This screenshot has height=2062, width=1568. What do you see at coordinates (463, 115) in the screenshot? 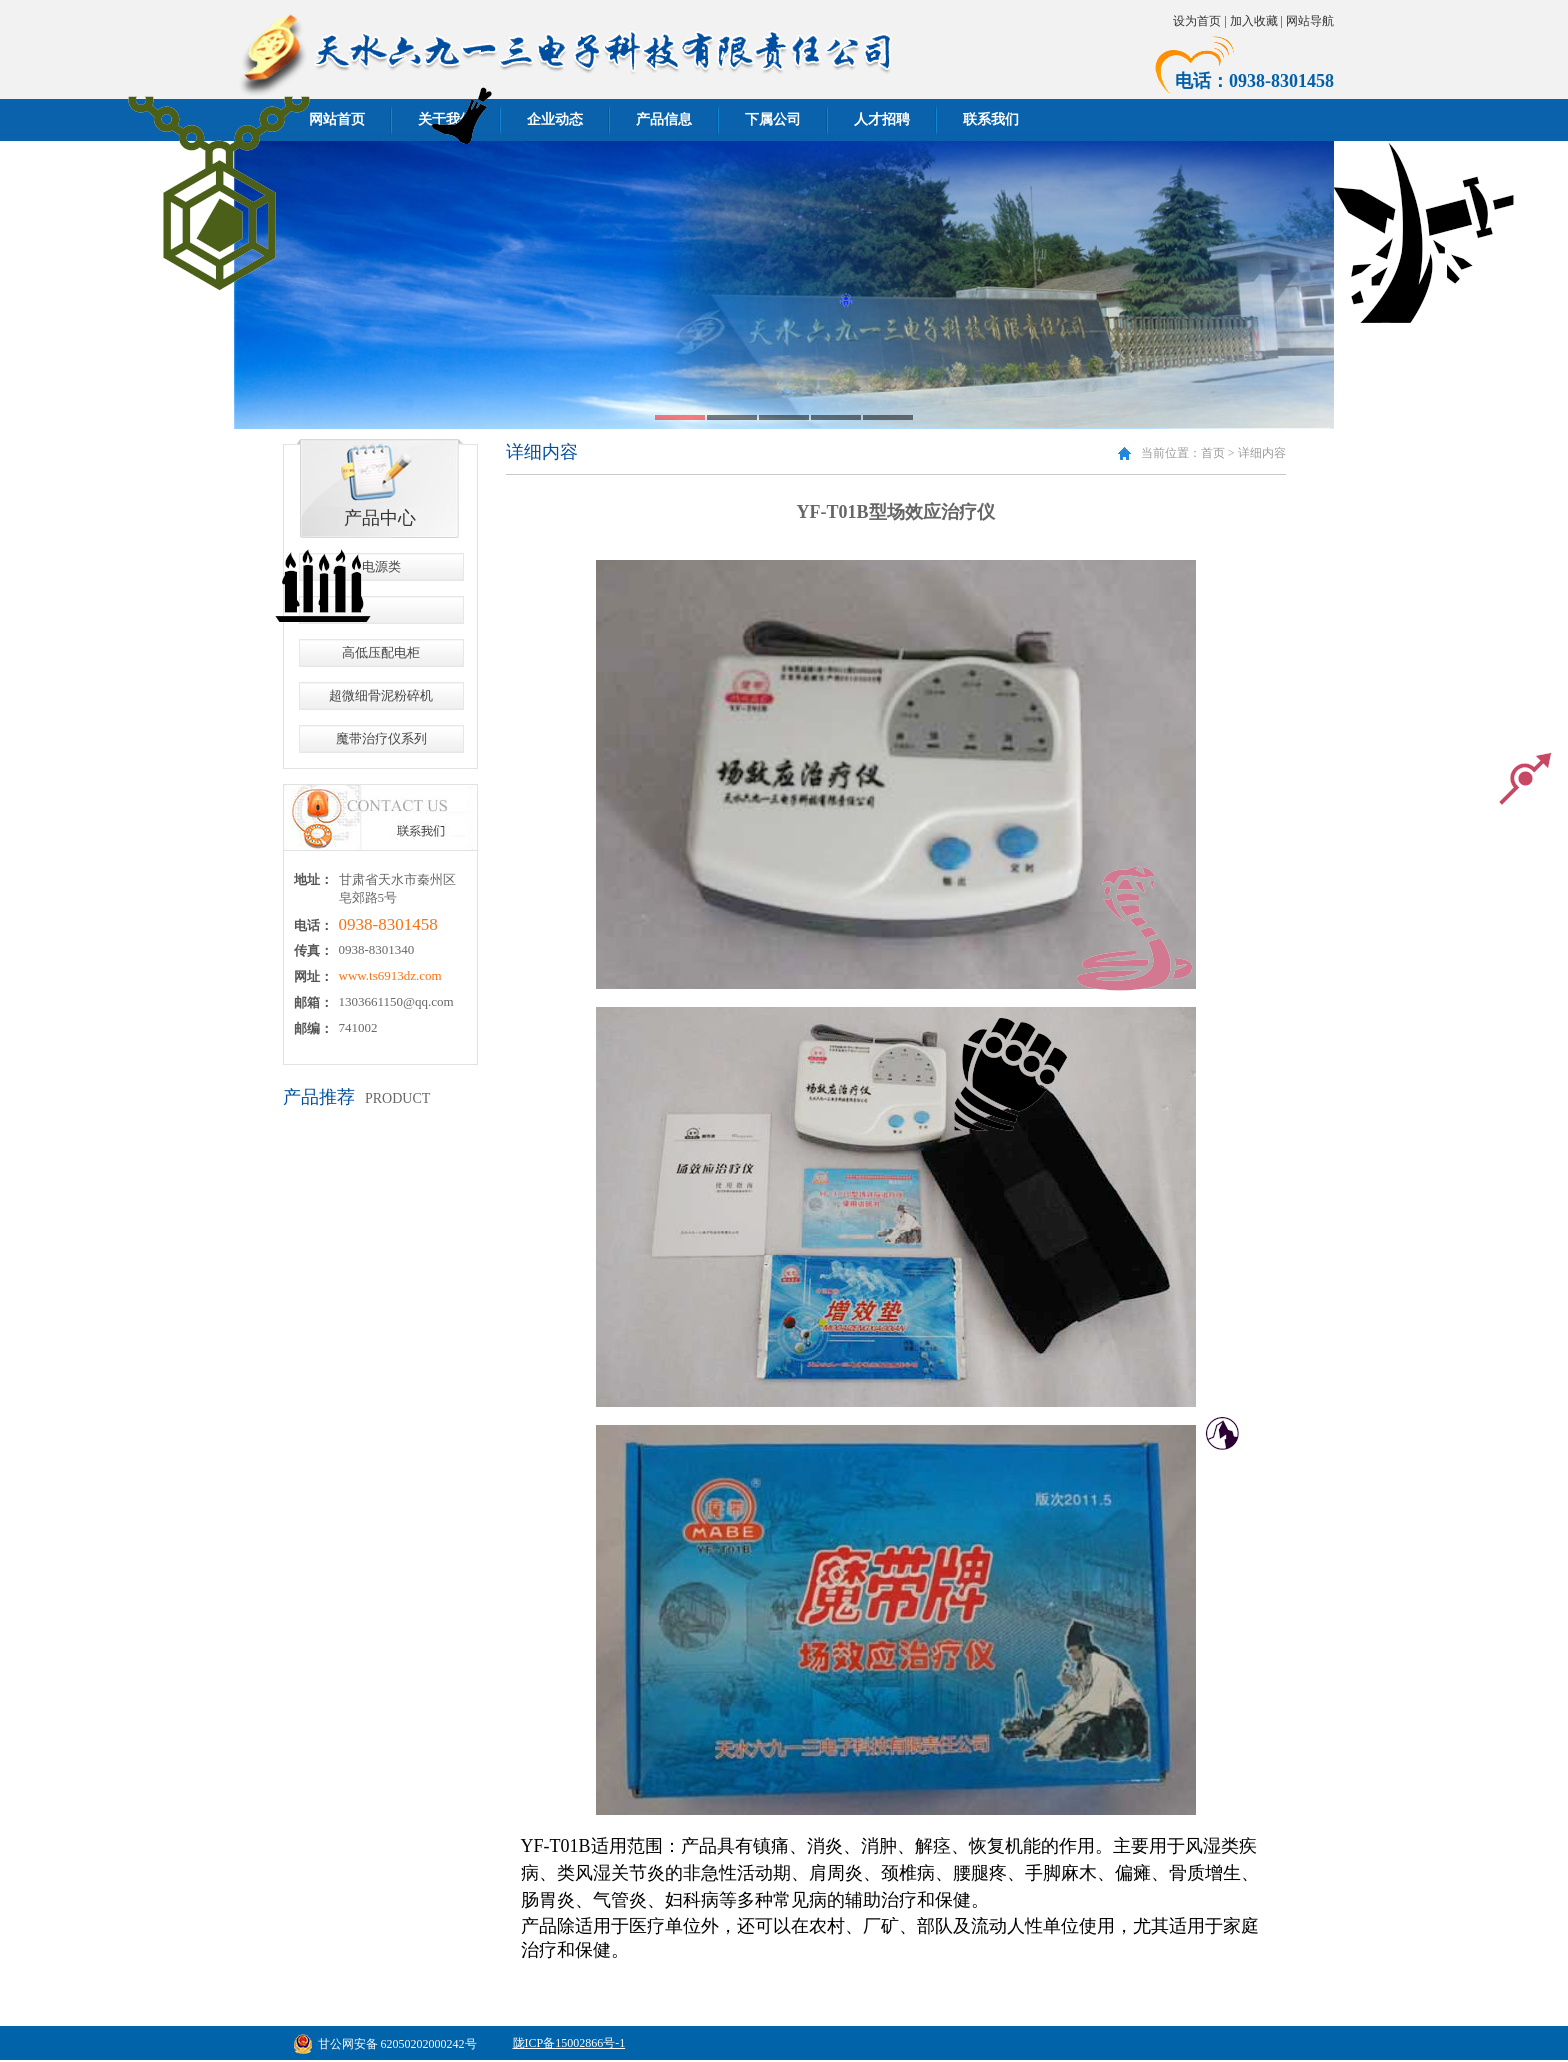
I see `indicates character injury or damage state` at bounding box center [463, 115].